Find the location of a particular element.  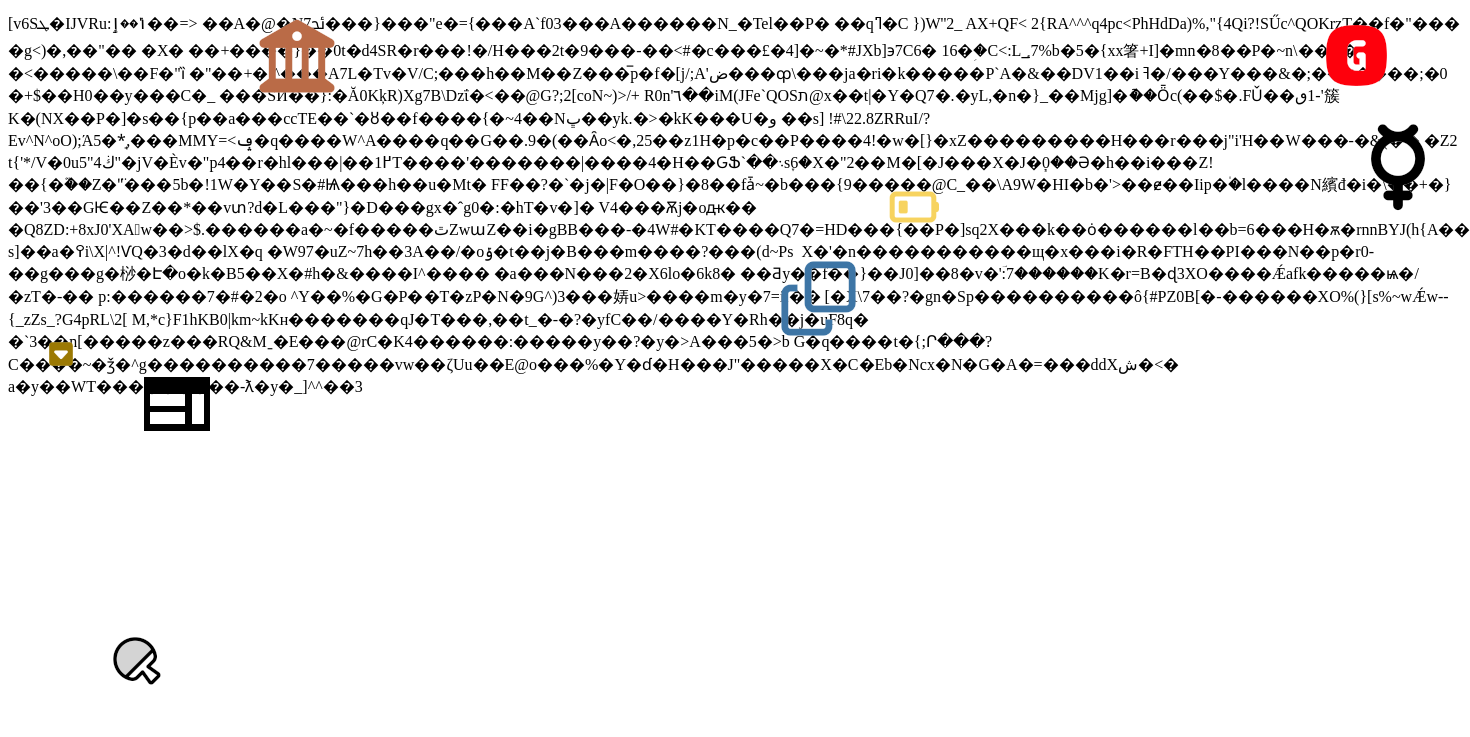

duplicate or copy this item is located at coordinates (818, 298).